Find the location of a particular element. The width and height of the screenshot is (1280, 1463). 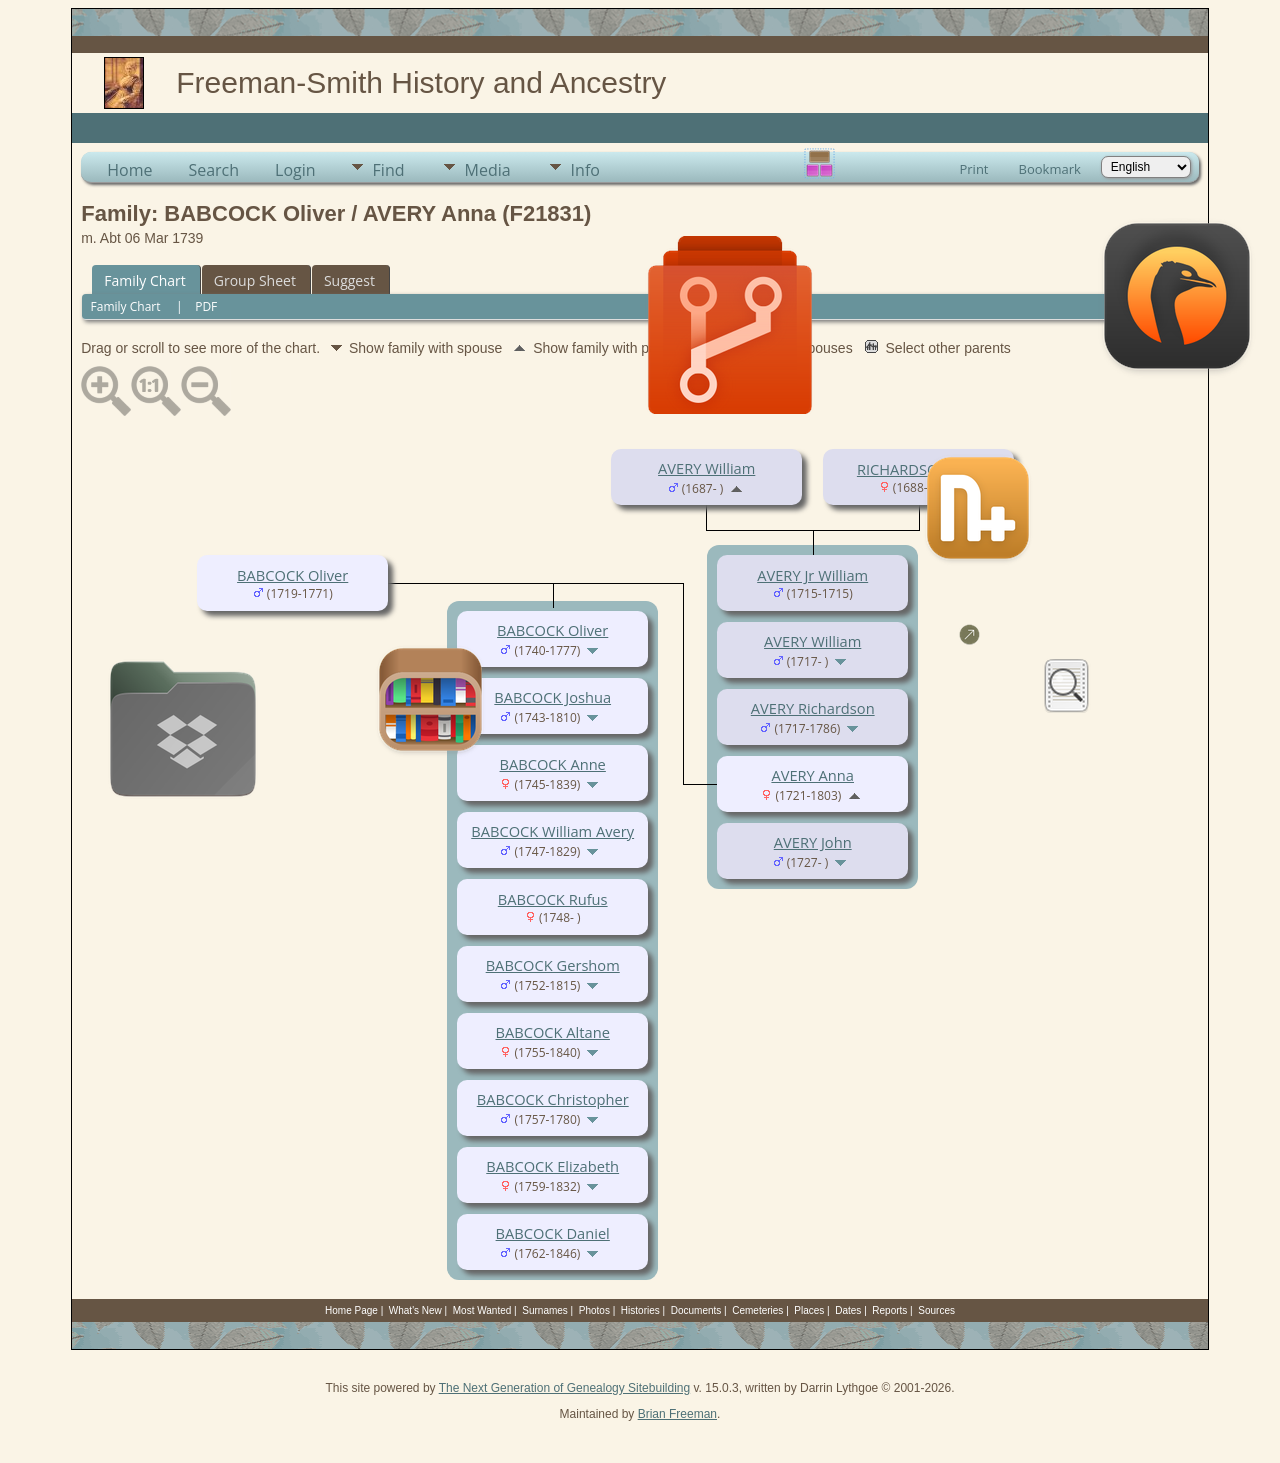

open read it later app to view saved articles is located at coordinates (430, 699).